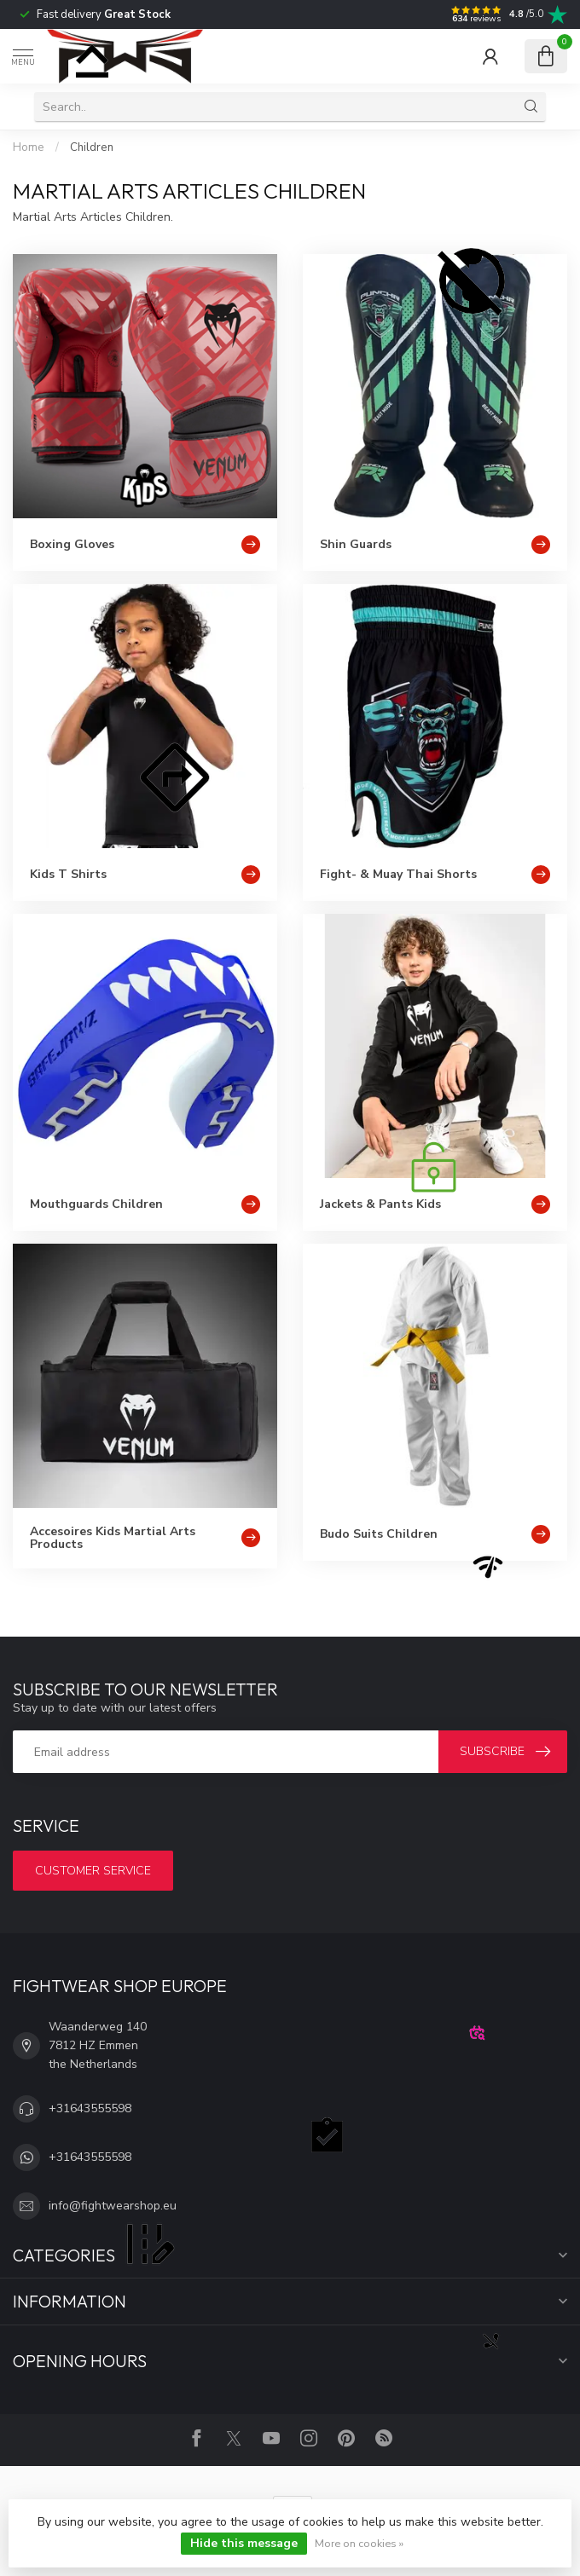 The width and height of the screenshot is (580, 2576). I want to click on search items in your shopping basket, so click(477, 2032).